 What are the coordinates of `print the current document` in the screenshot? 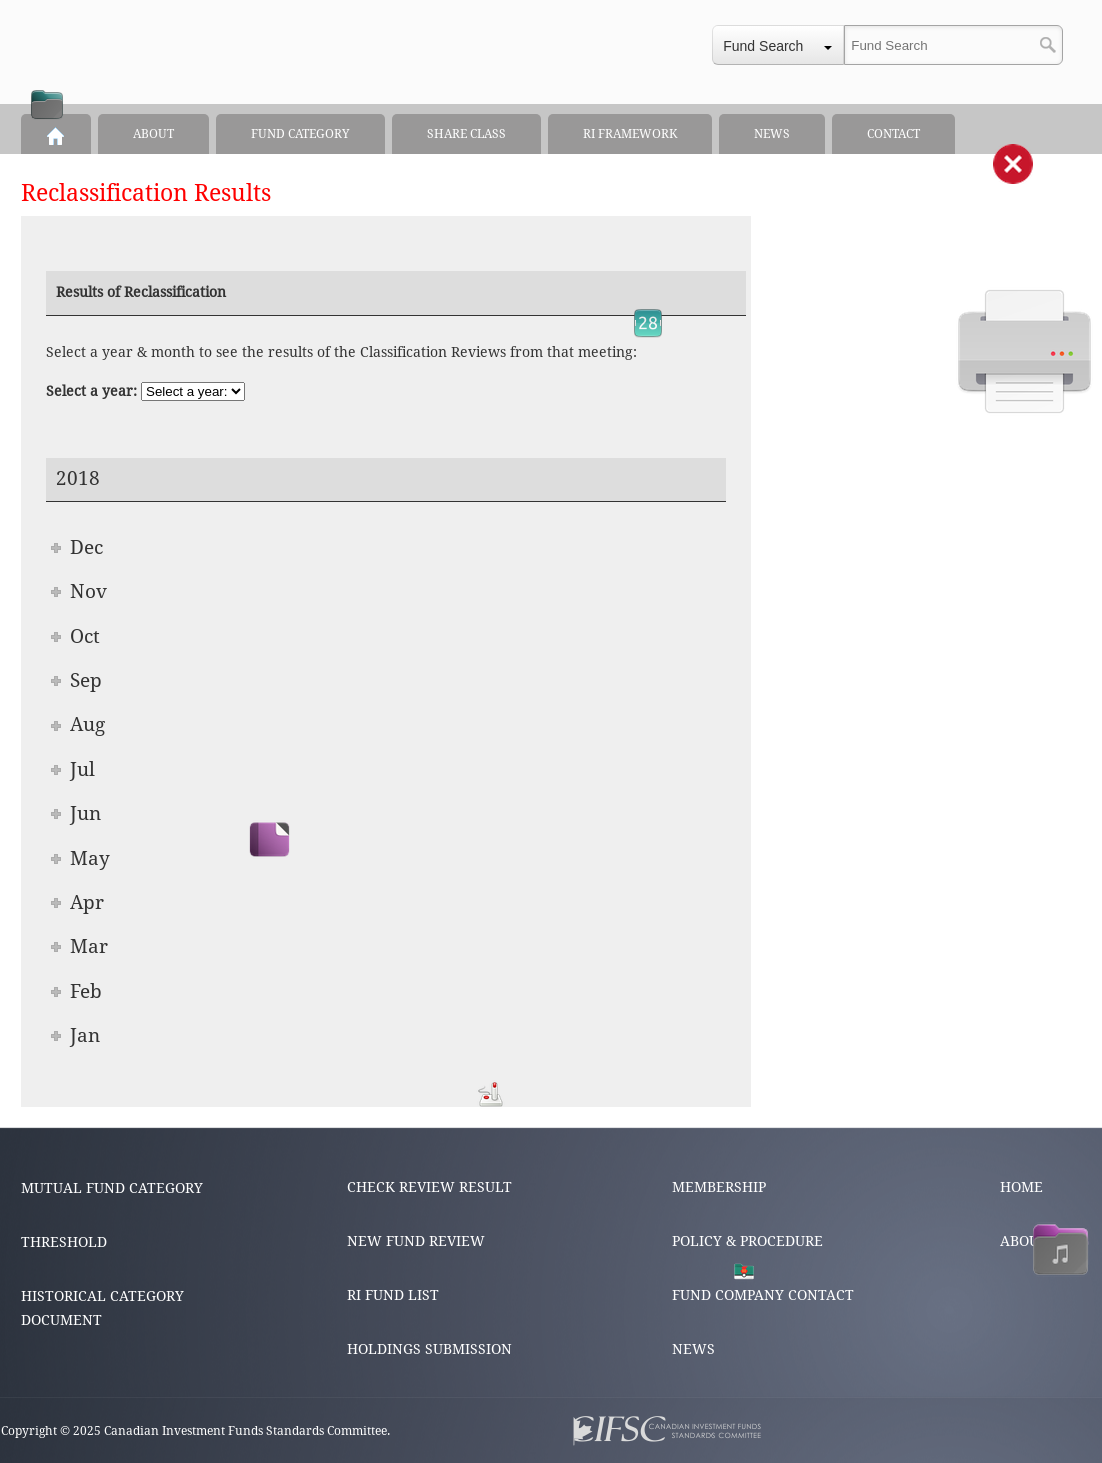 It's located at (1024, 351).